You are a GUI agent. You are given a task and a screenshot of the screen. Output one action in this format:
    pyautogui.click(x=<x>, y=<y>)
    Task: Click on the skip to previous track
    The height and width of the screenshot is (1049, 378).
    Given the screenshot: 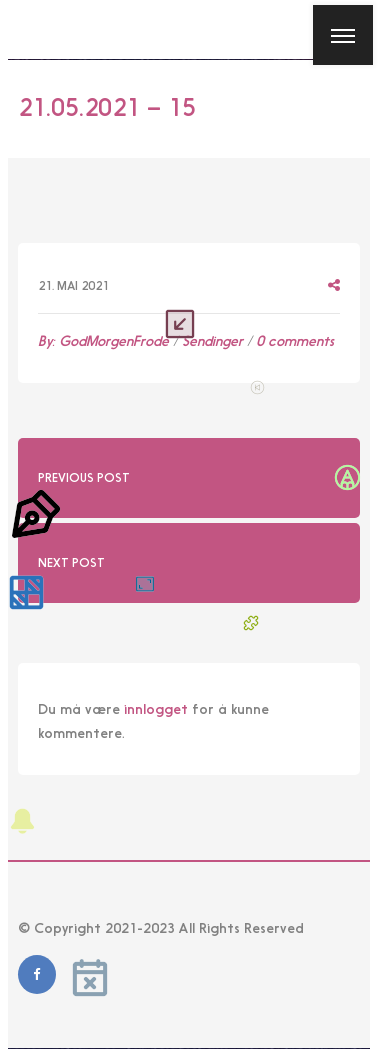 What is the action you would take?
    pyautogui.click(x=257, y=387)
    